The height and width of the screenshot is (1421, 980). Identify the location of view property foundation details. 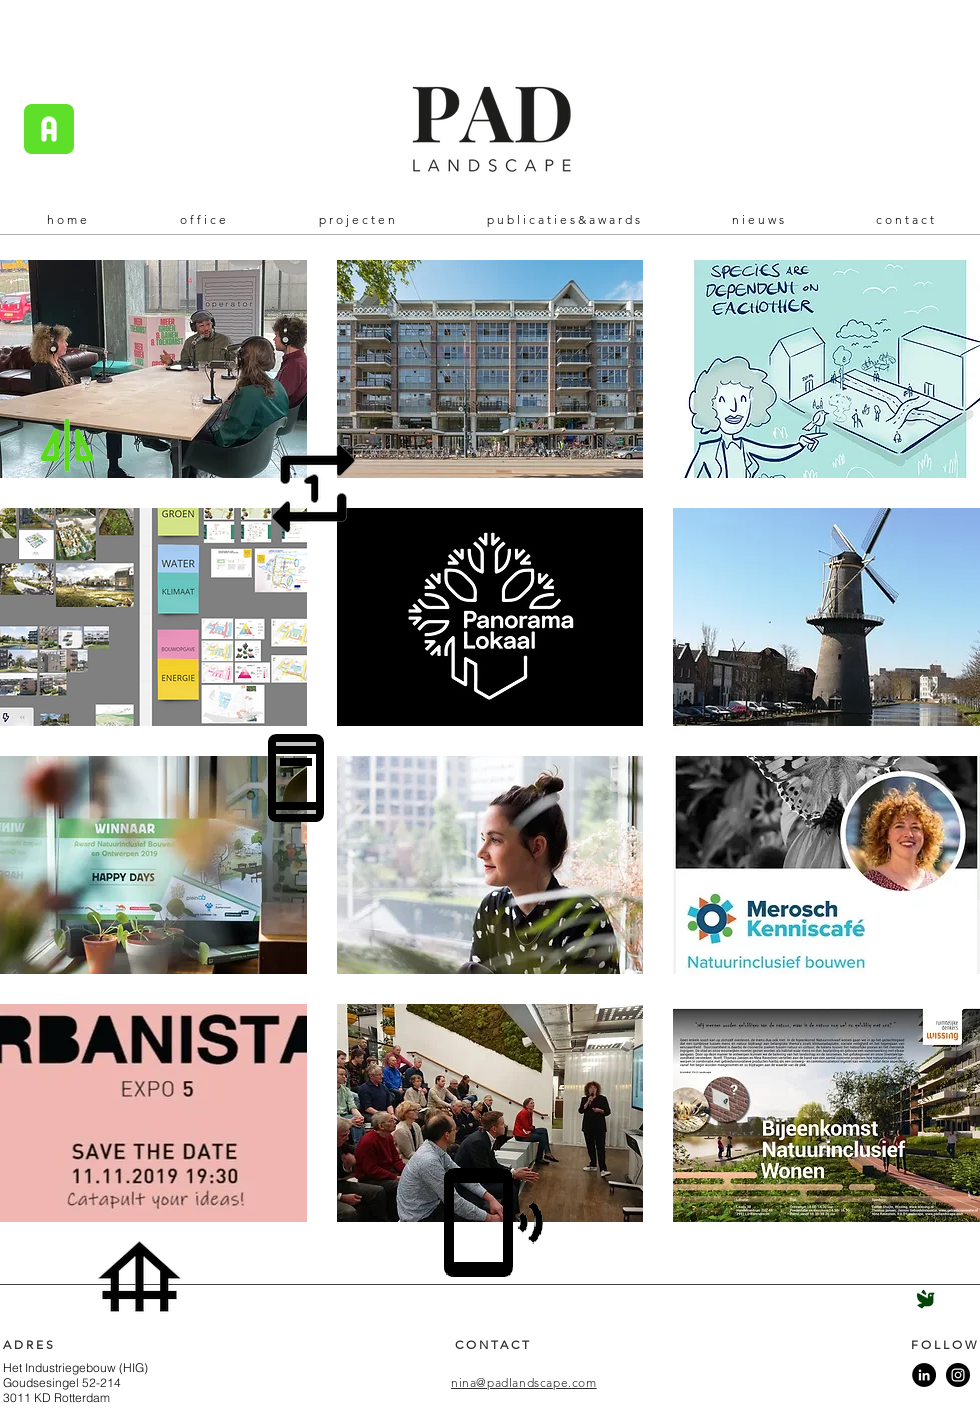
(139, 1278).